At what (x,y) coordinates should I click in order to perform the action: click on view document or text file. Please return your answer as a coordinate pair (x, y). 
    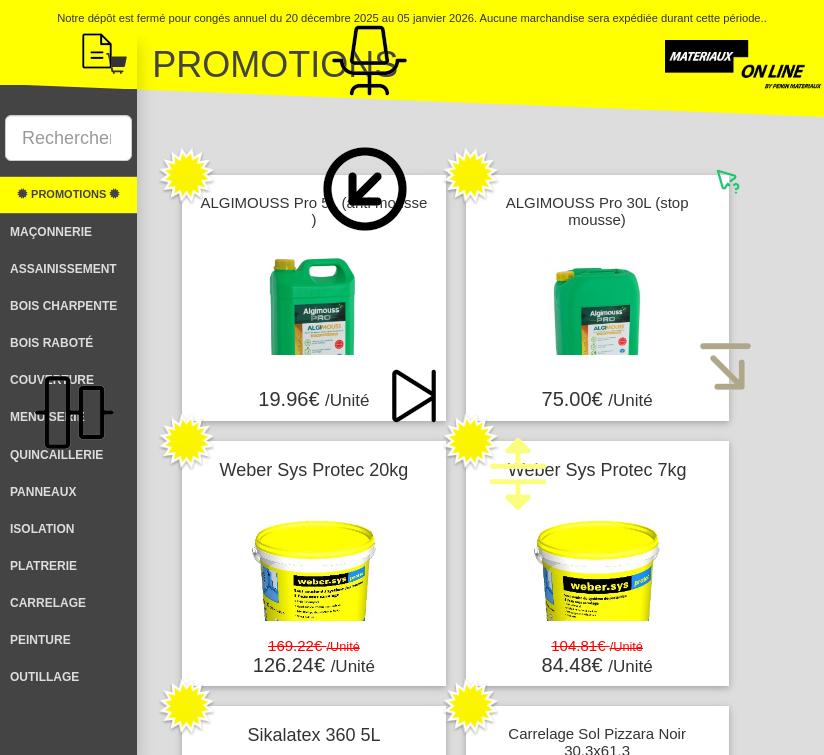
    Looking at the image, I should click on (97, 51).